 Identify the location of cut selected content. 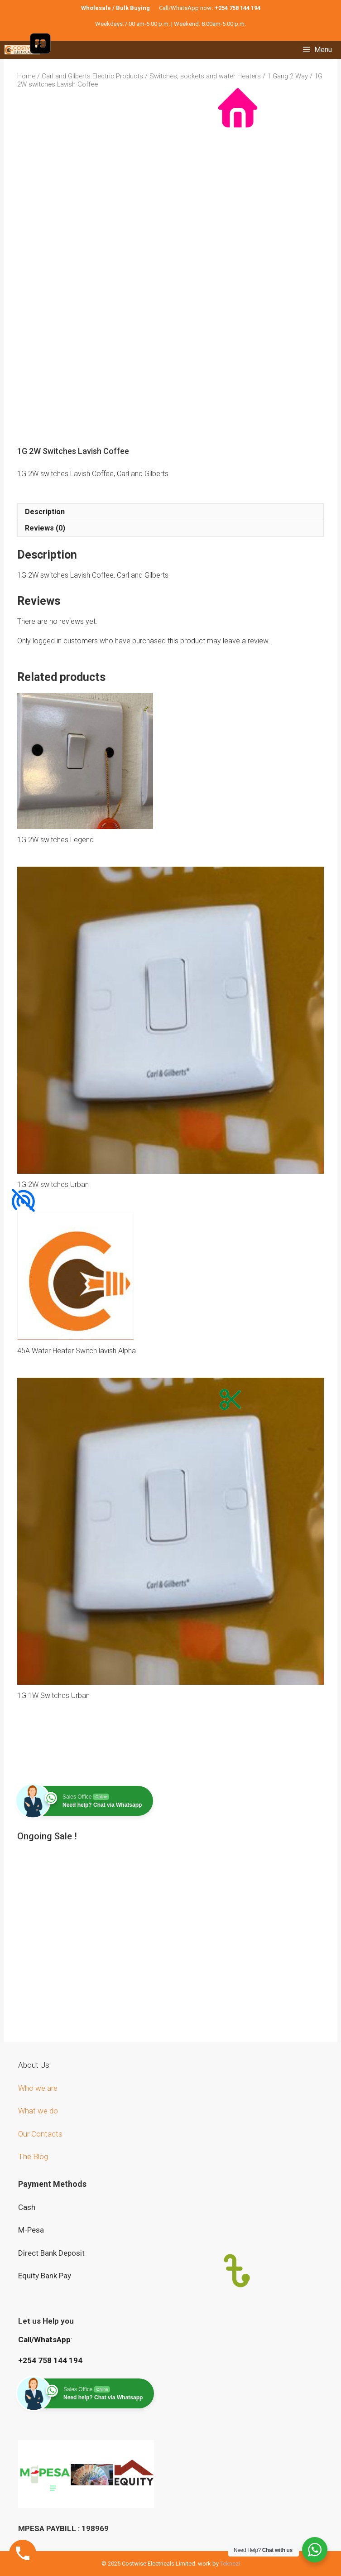
(231, 1399).